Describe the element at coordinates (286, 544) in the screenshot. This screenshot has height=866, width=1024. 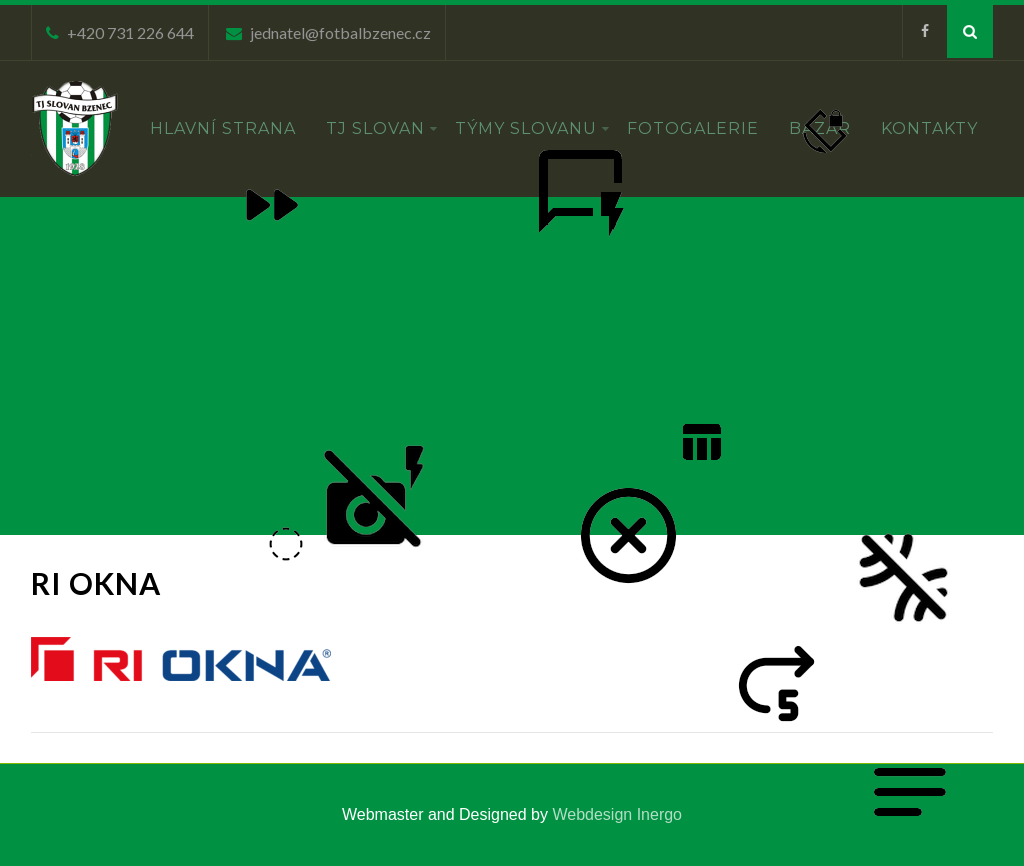
I see `create a new draft issue` at that location.